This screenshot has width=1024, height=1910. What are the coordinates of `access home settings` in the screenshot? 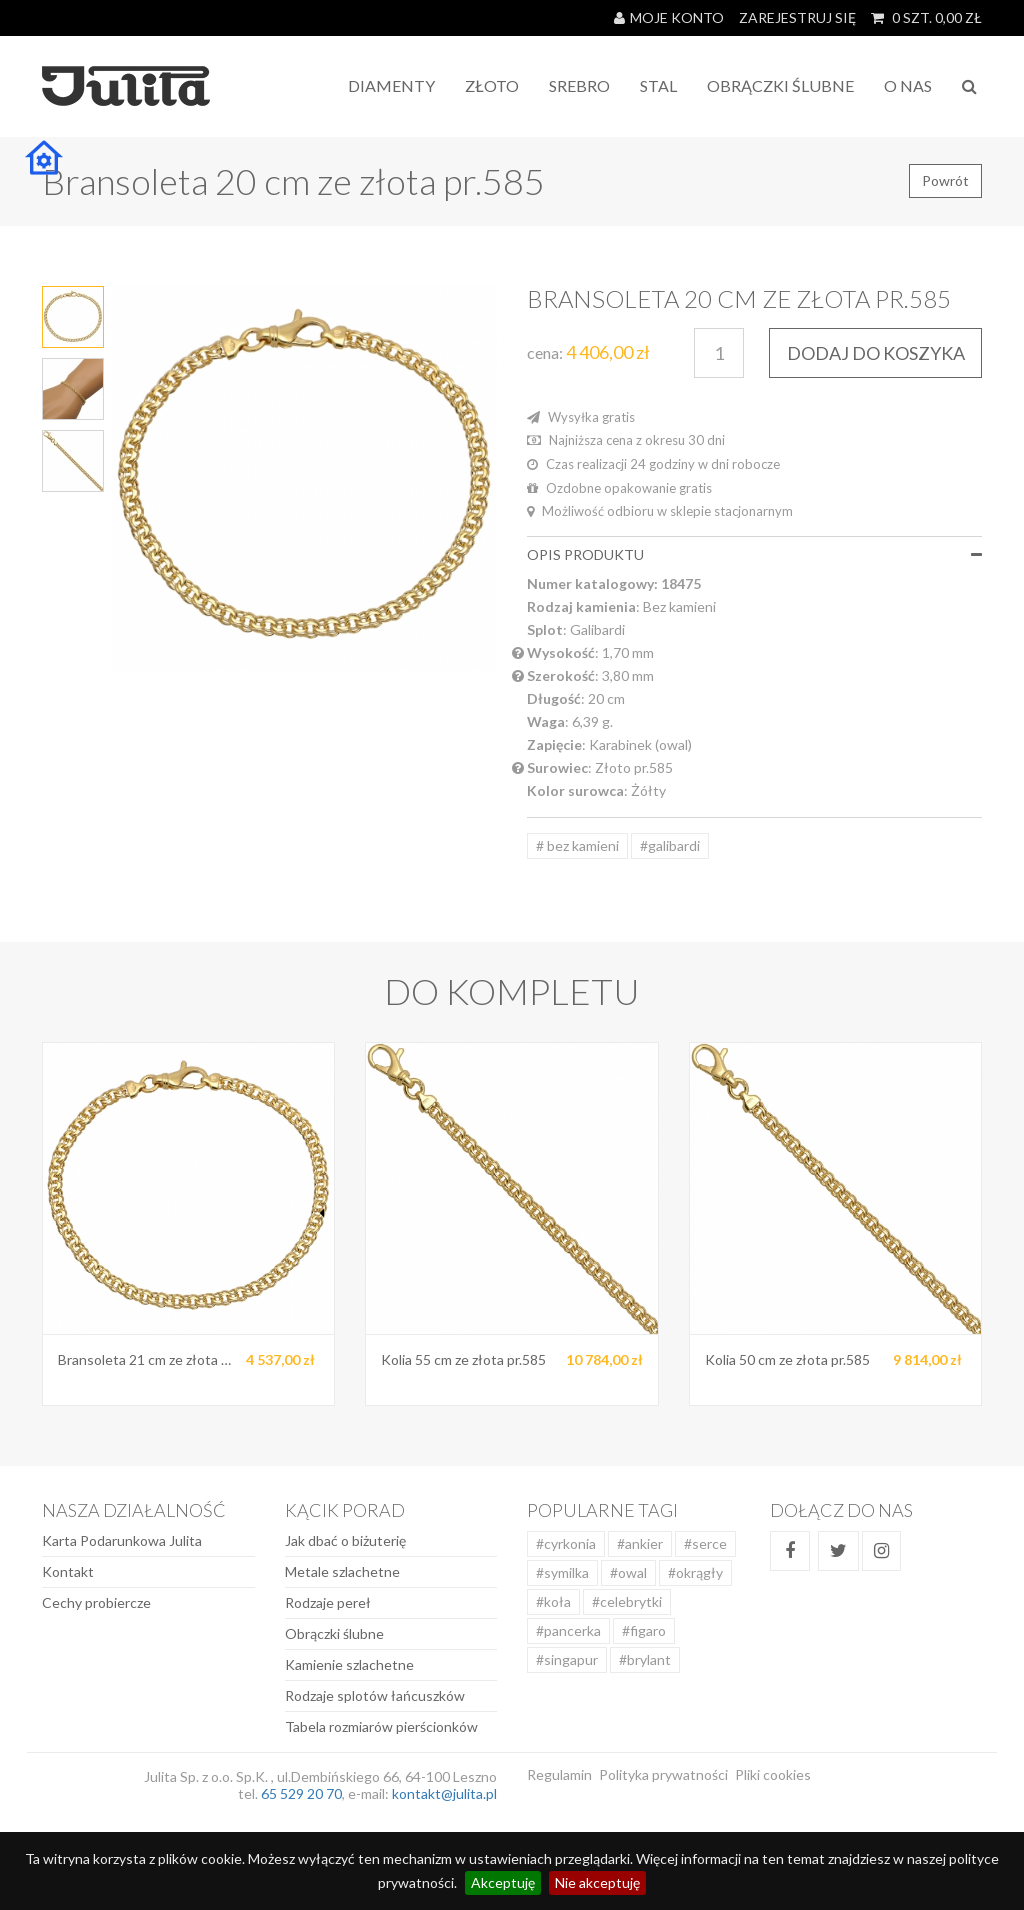 It's located at (44, 159).